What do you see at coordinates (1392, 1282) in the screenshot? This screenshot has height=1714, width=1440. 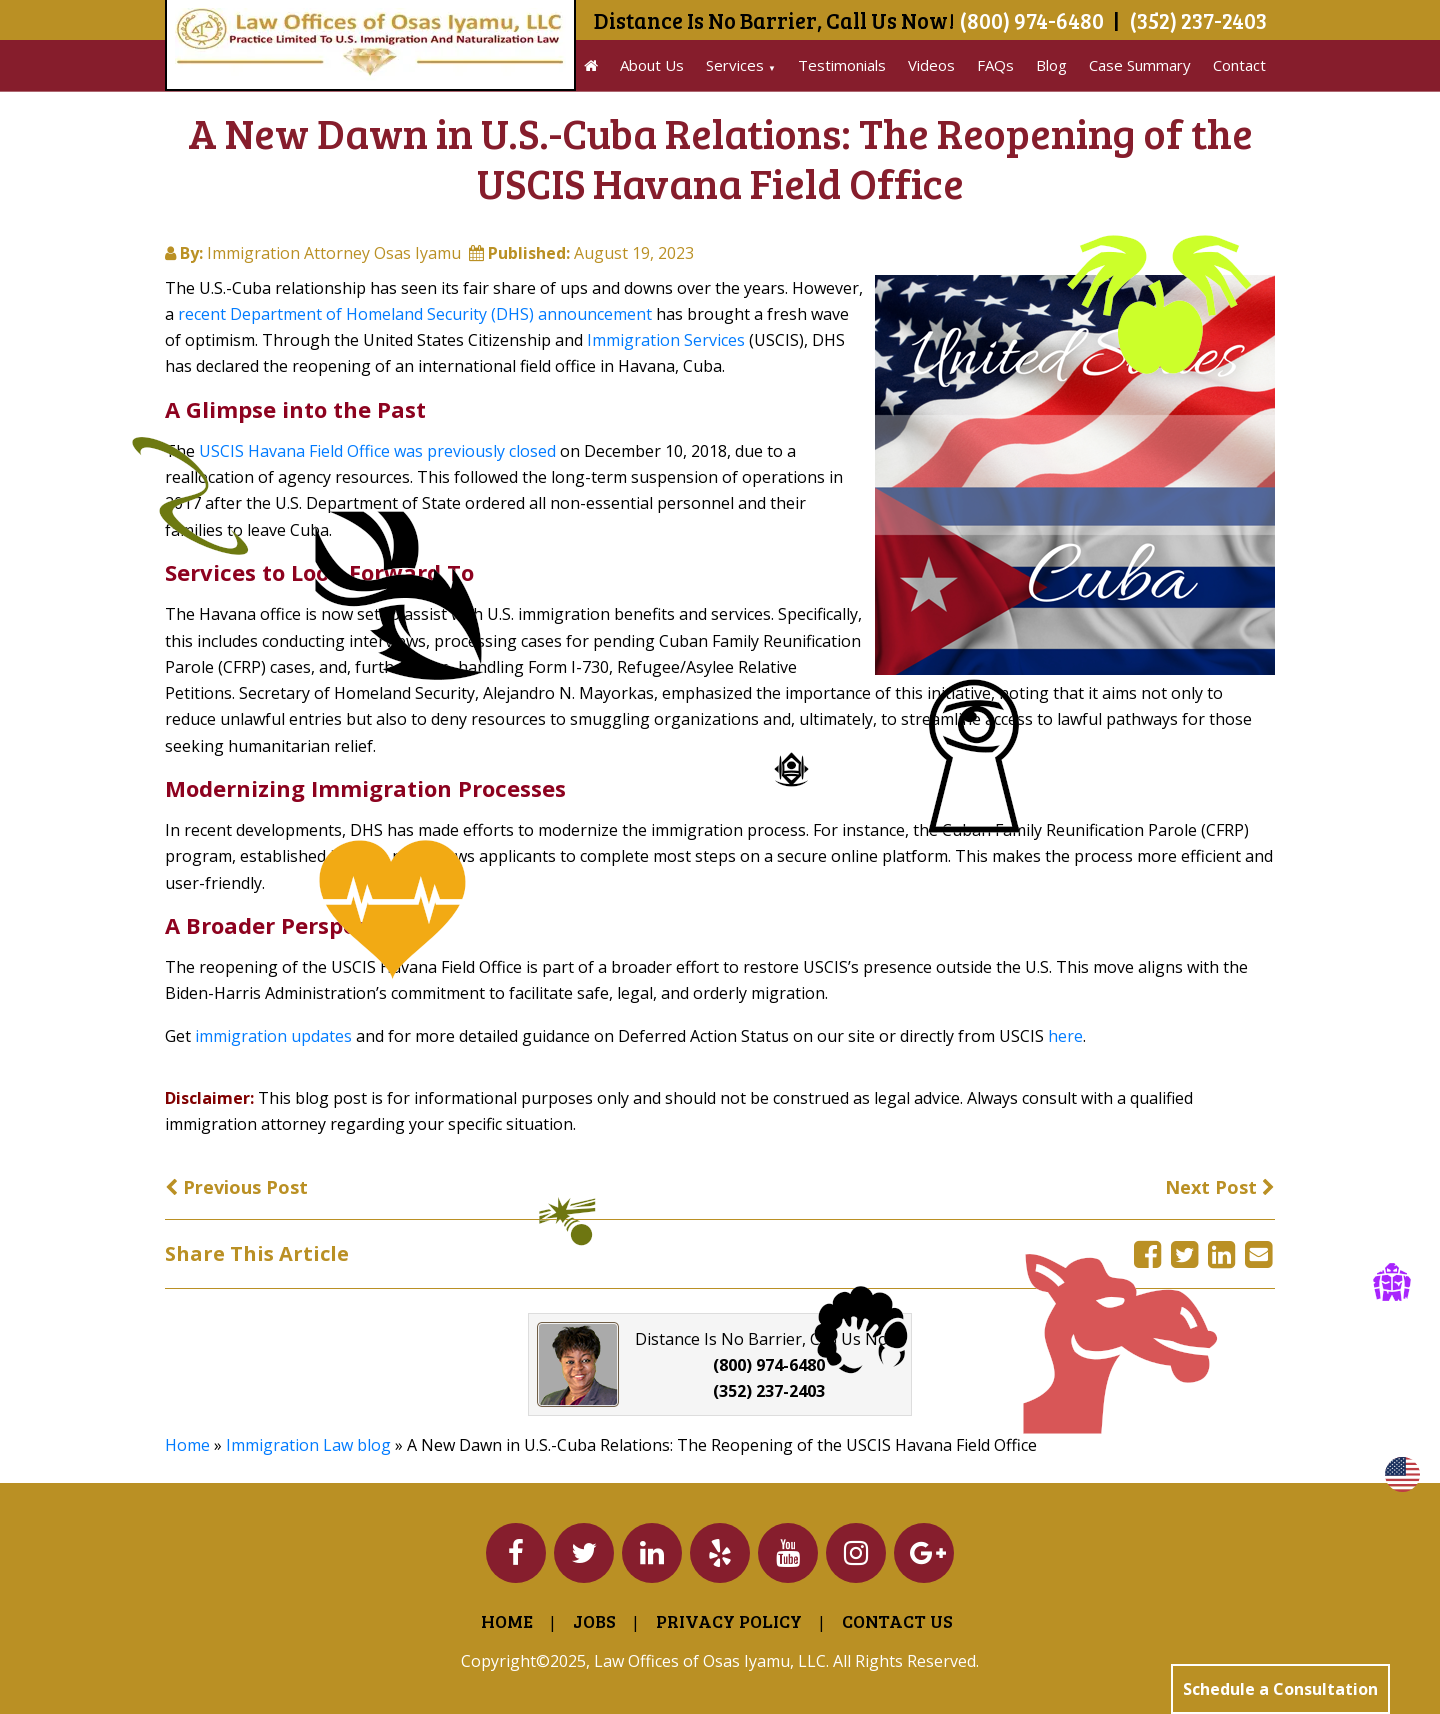 I see `summon or deploy a rock golem unit` at bounding box center [1392, 1282].